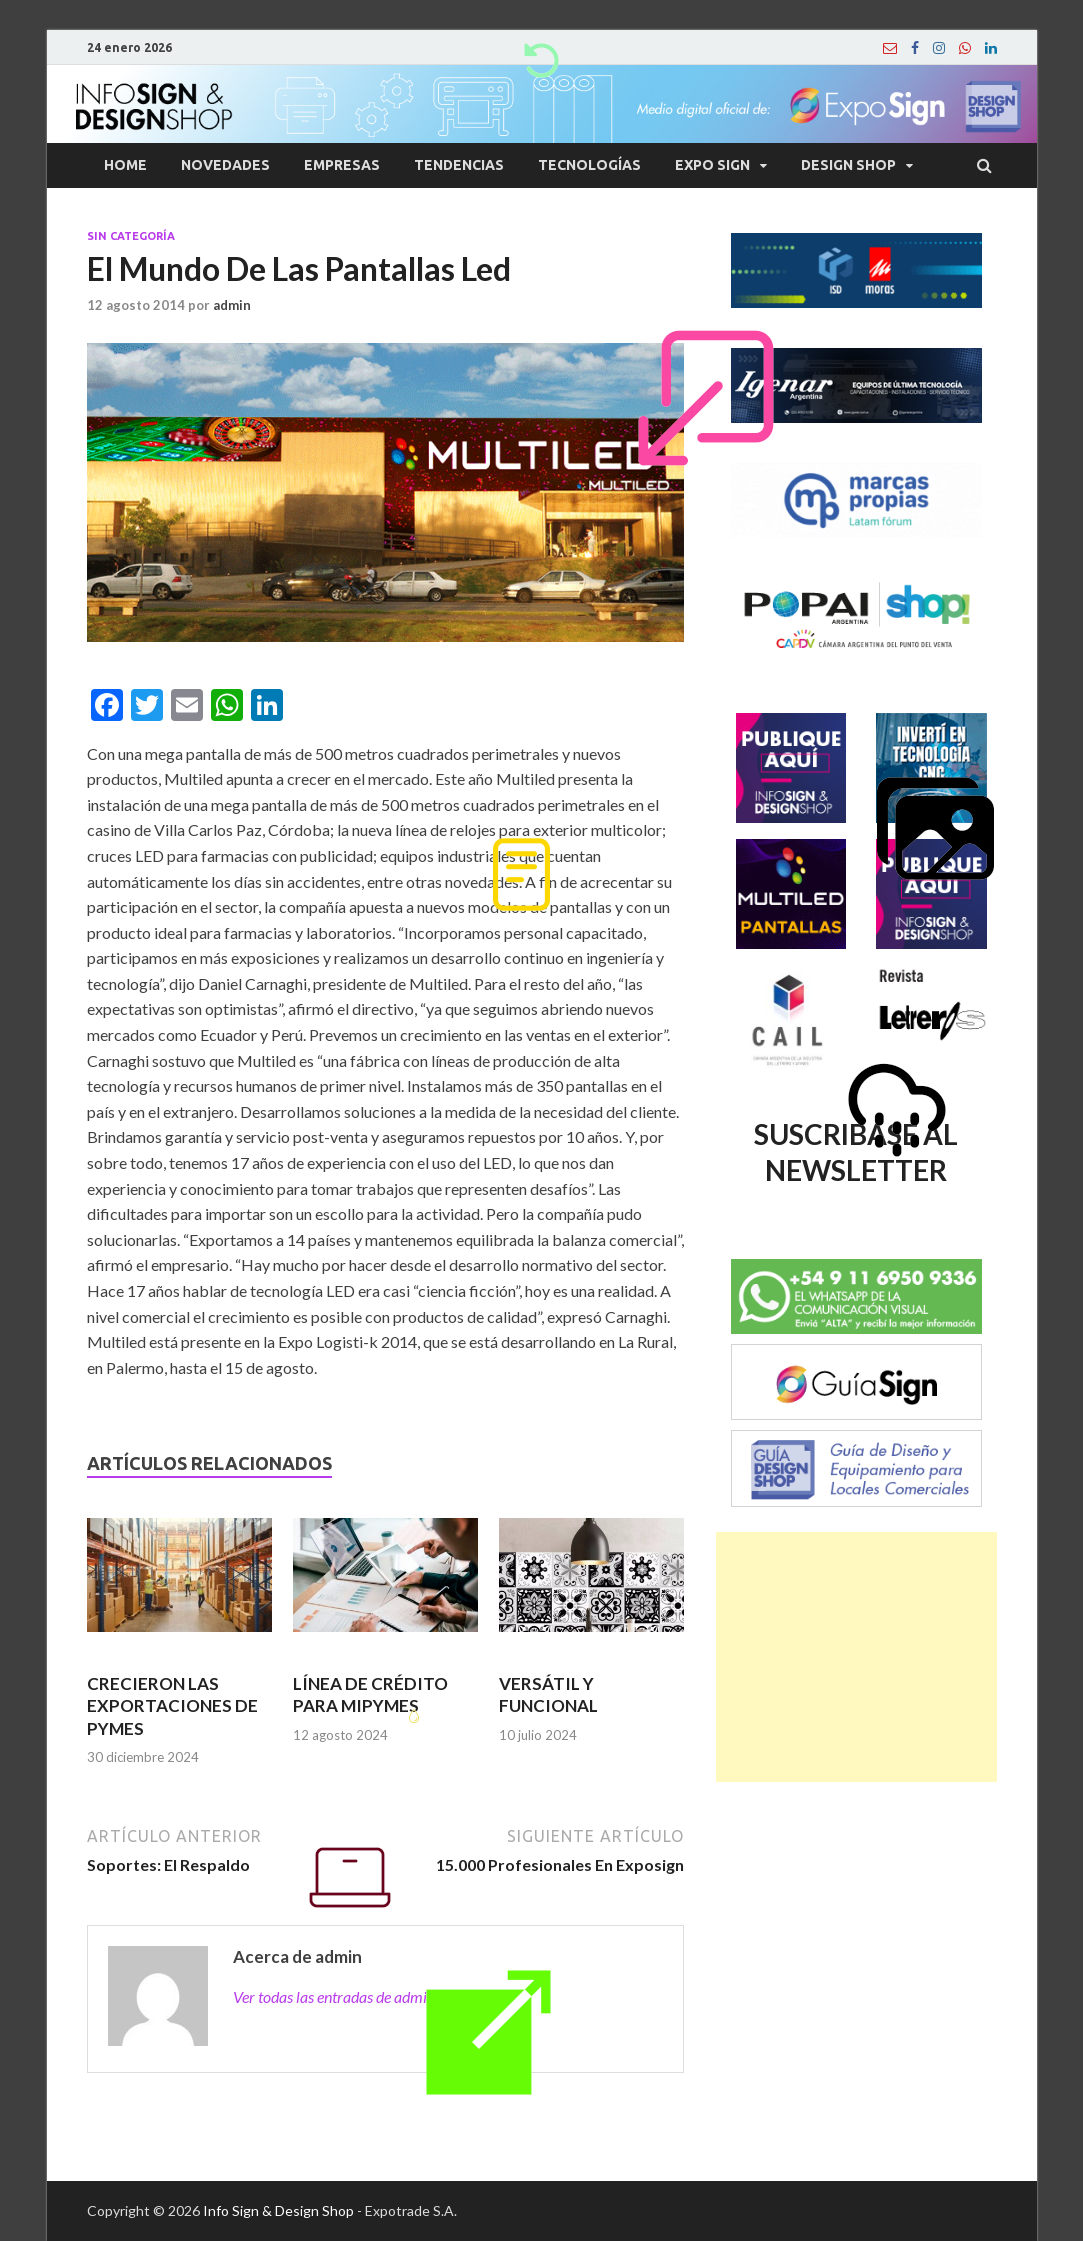  What do you see at coordinates (350, 1876) in the screenshot?
I see `switch to desktop view` at bounding box center [350, 1876].